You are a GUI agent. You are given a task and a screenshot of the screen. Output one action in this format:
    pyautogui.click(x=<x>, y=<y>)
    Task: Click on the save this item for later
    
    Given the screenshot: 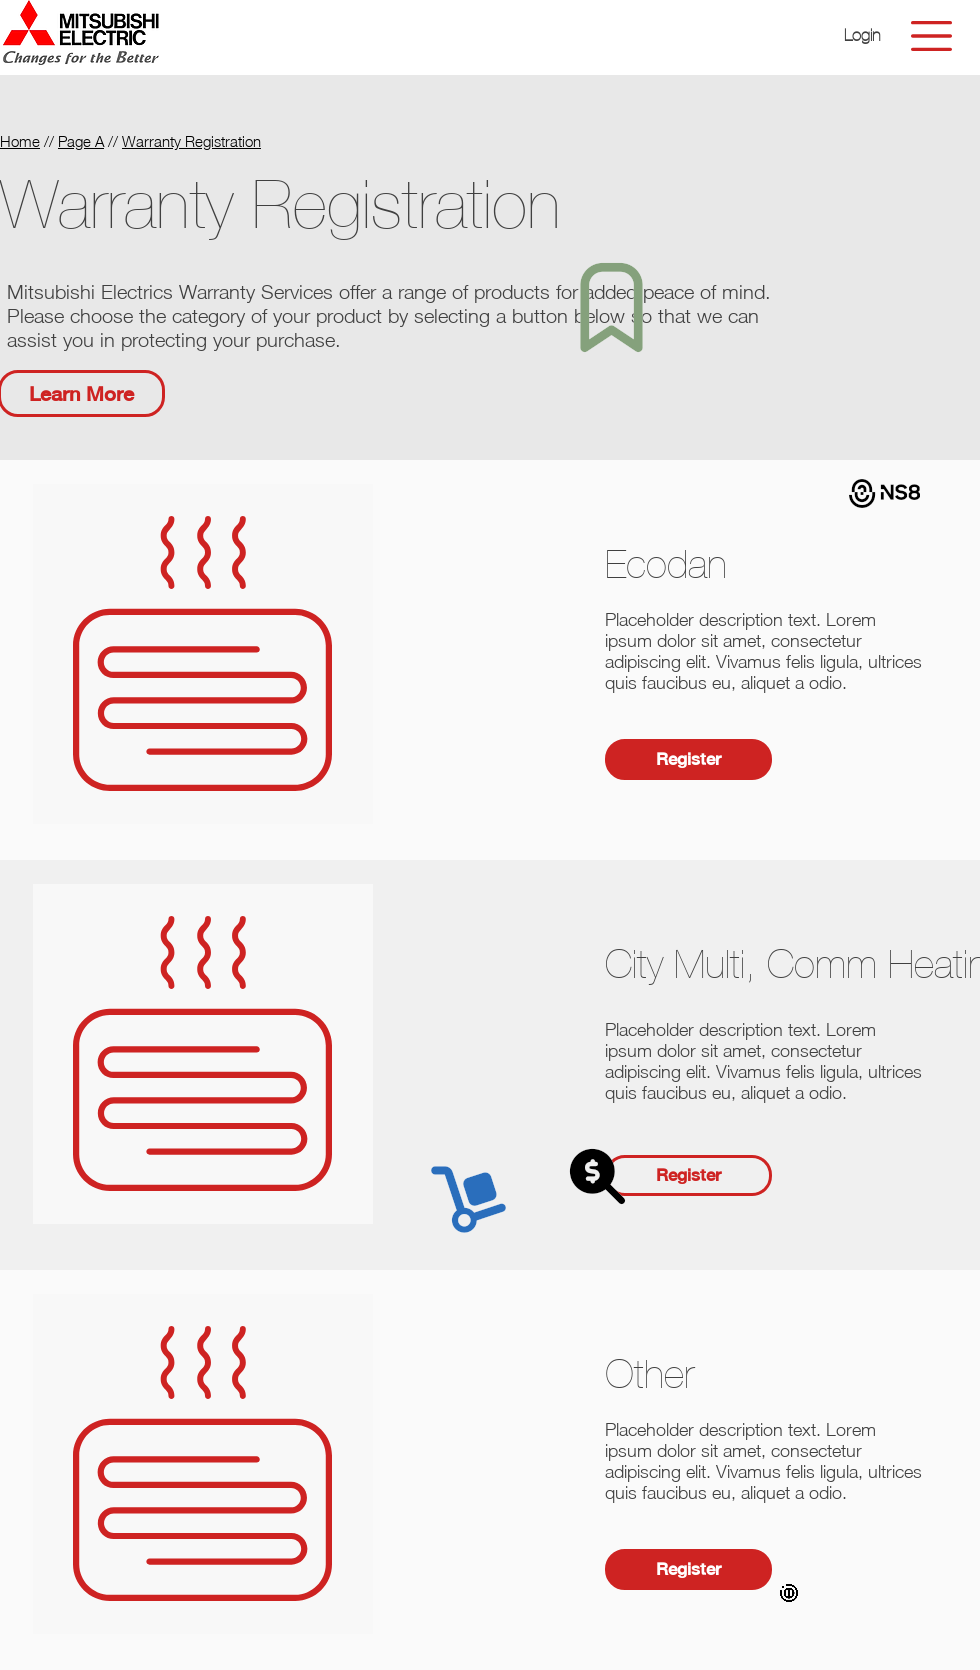 What is the action you would take?
    pyautogui.click(x=611, y=307)
    